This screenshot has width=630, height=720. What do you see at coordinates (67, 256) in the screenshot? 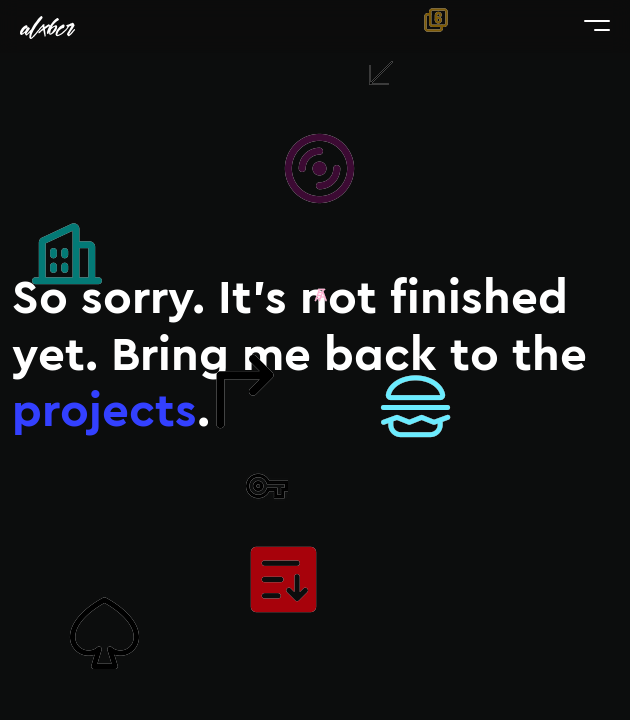
I see `view nearby buildings or offices` at bounding box center [67, 256].